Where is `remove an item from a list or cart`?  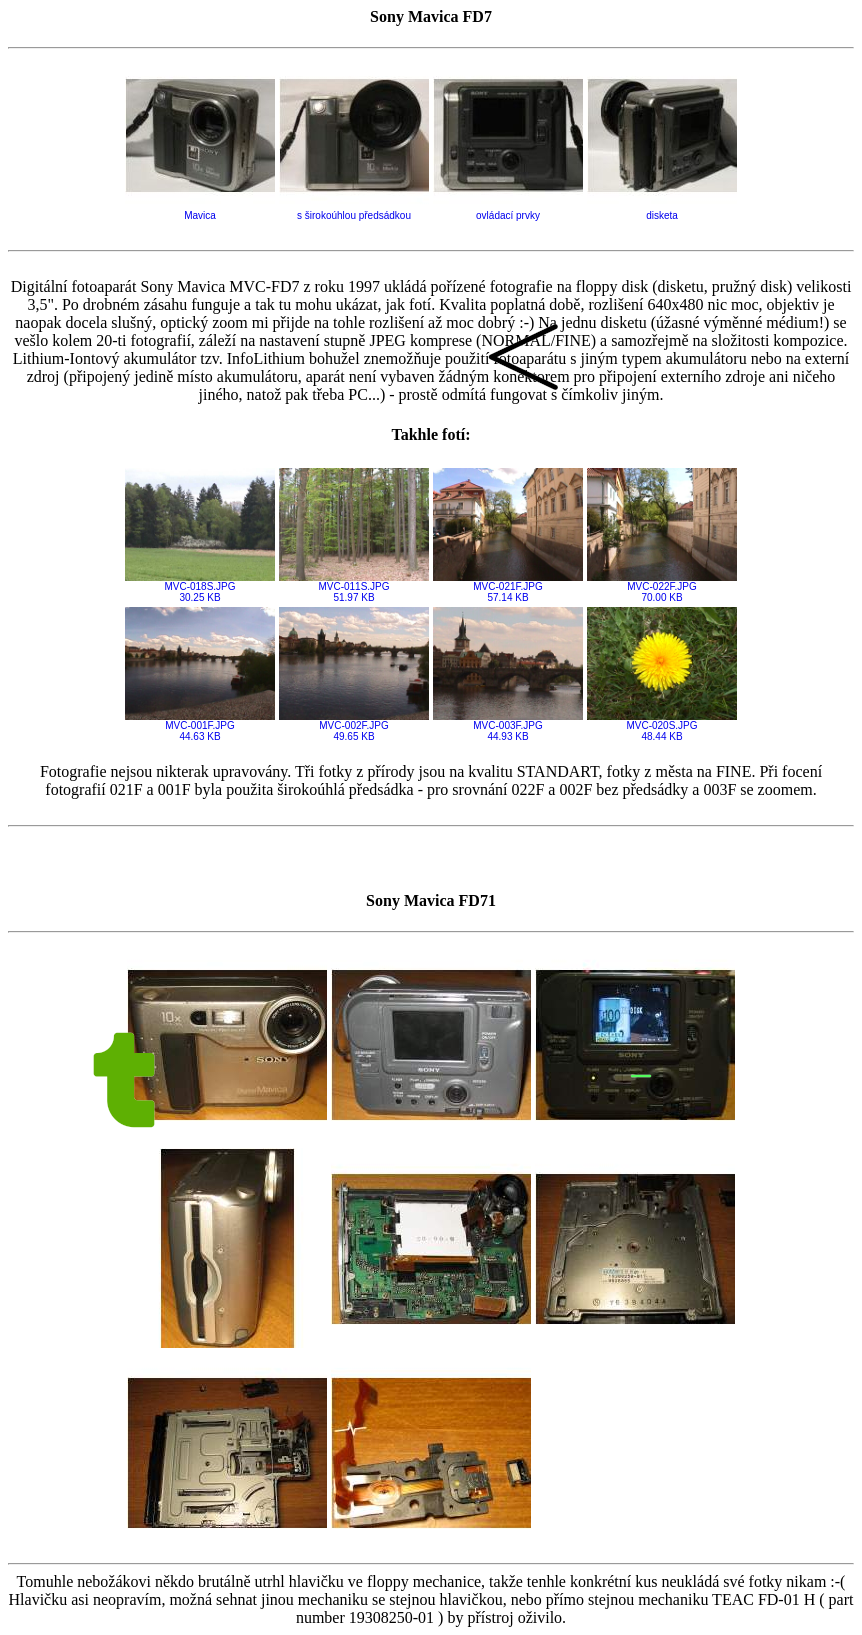
remove an item from a list or cart is located at coordinates (641, 1076).